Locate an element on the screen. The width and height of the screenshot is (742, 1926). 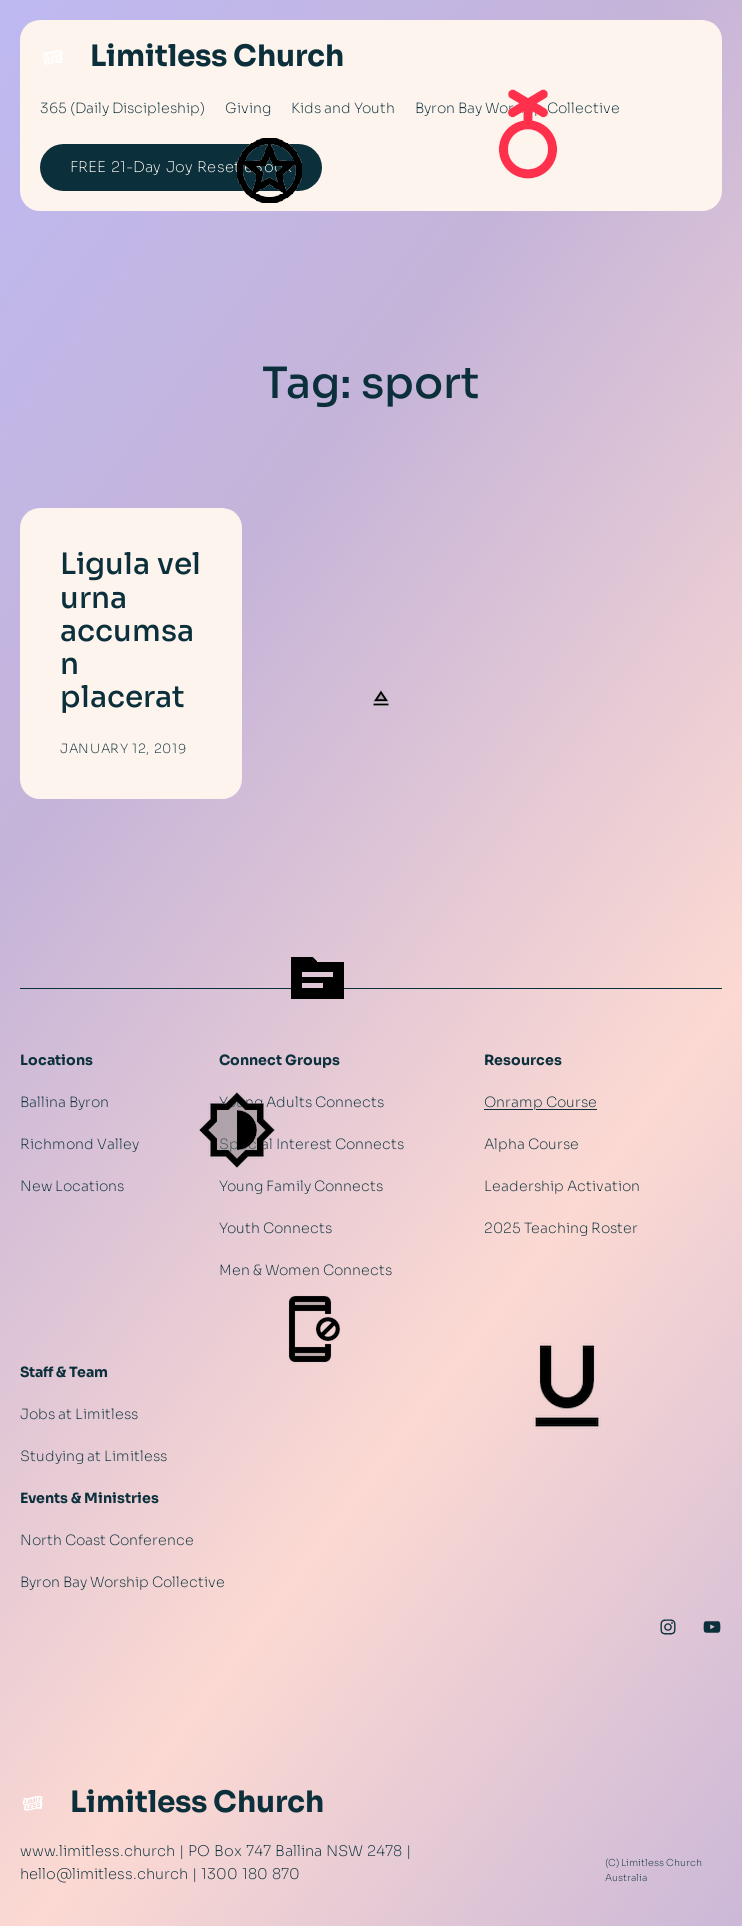
apply underline formatting to selected text is located at coordinates (567, 1386).